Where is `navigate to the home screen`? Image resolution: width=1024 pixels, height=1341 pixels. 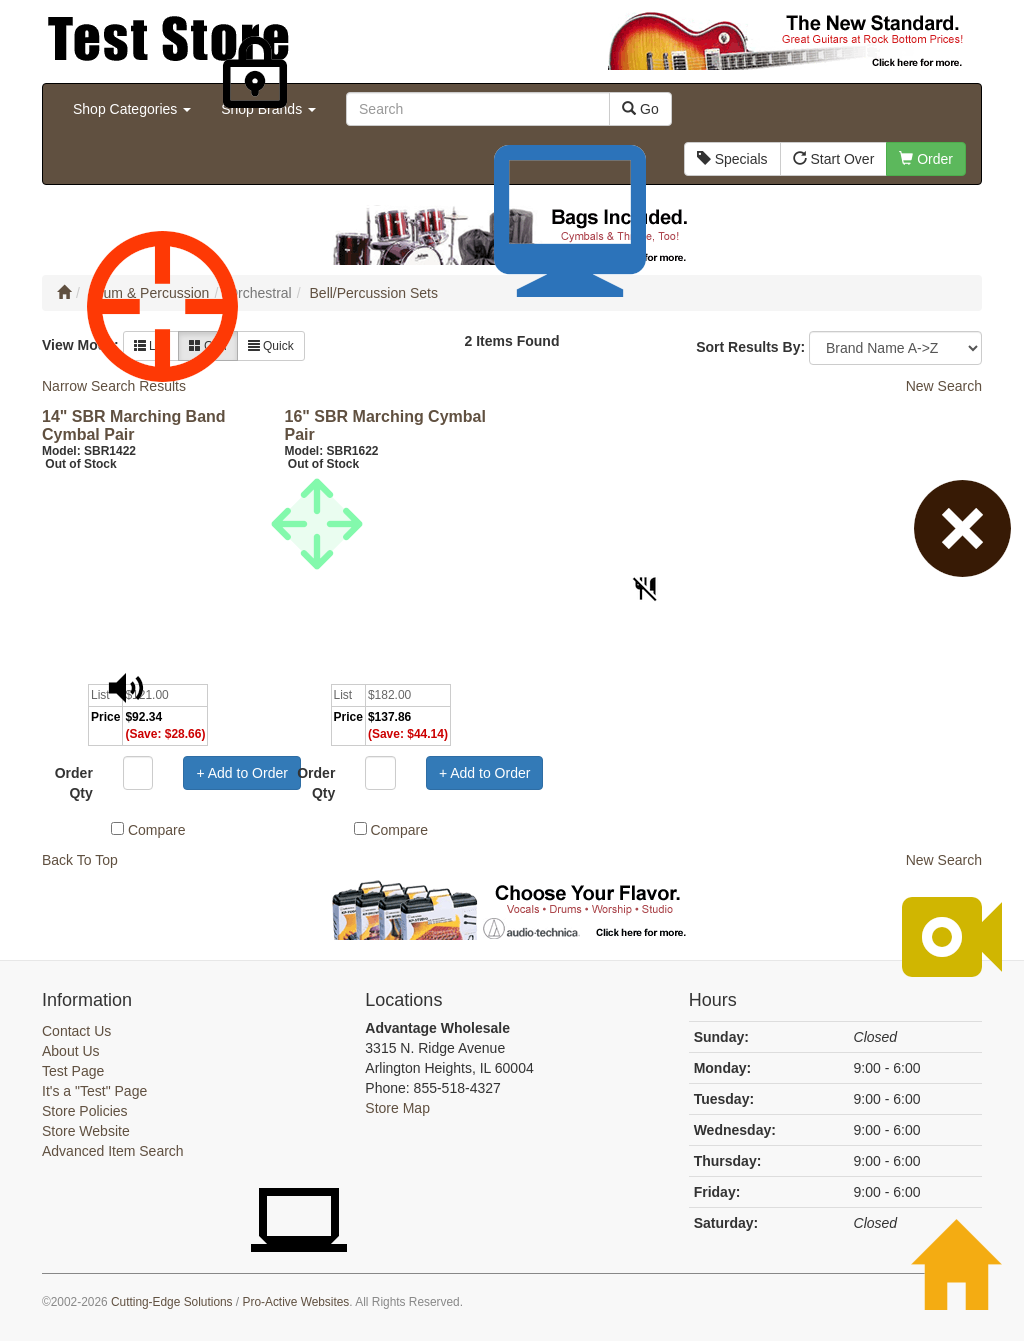 navigate to the home screen is located at coordinates (956, 1264).